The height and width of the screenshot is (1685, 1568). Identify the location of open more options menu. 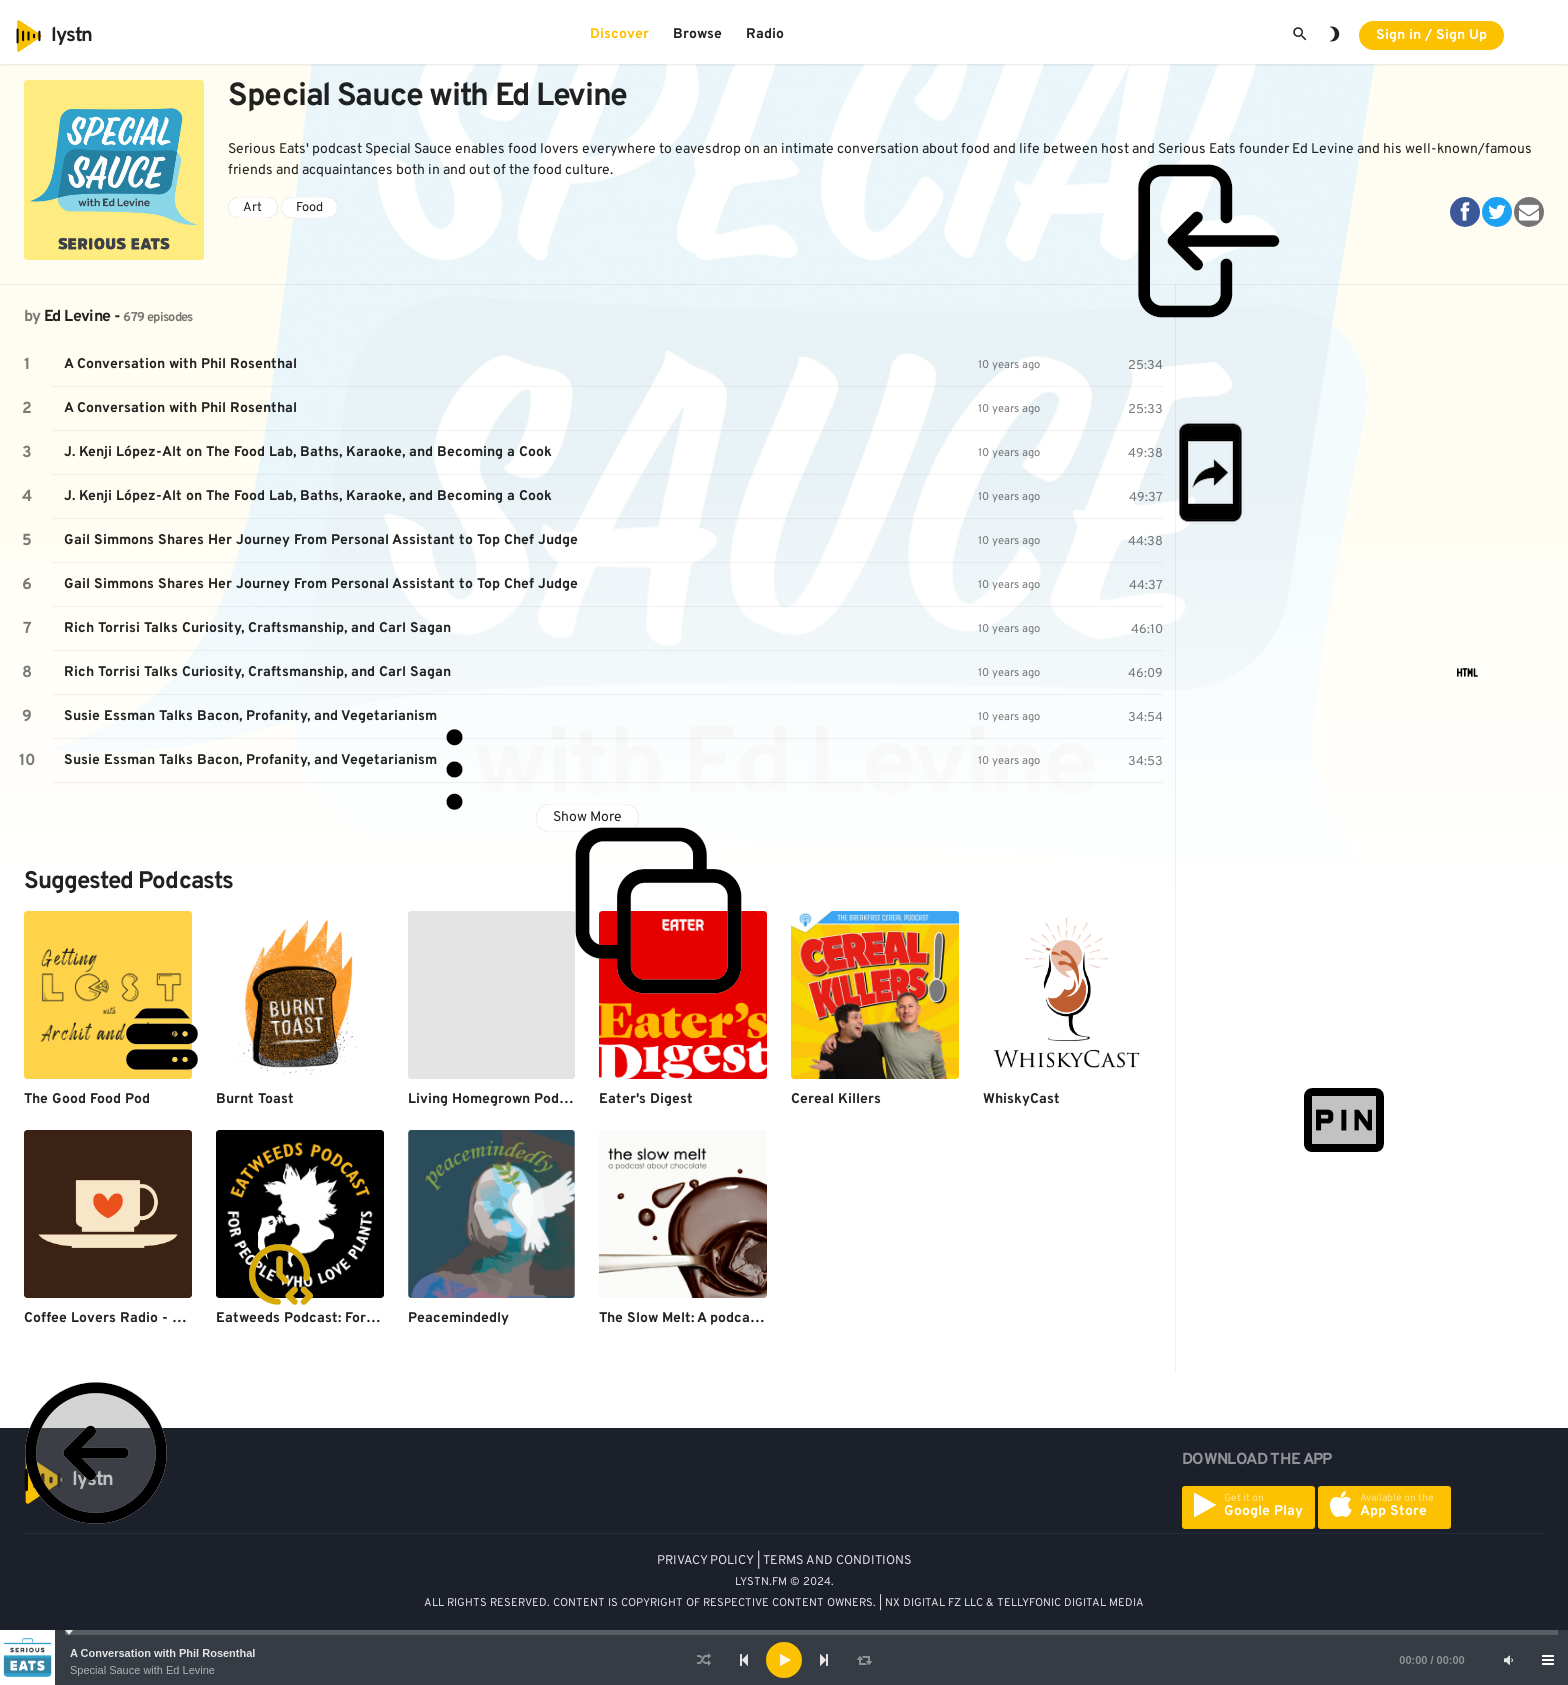
(454, 769).